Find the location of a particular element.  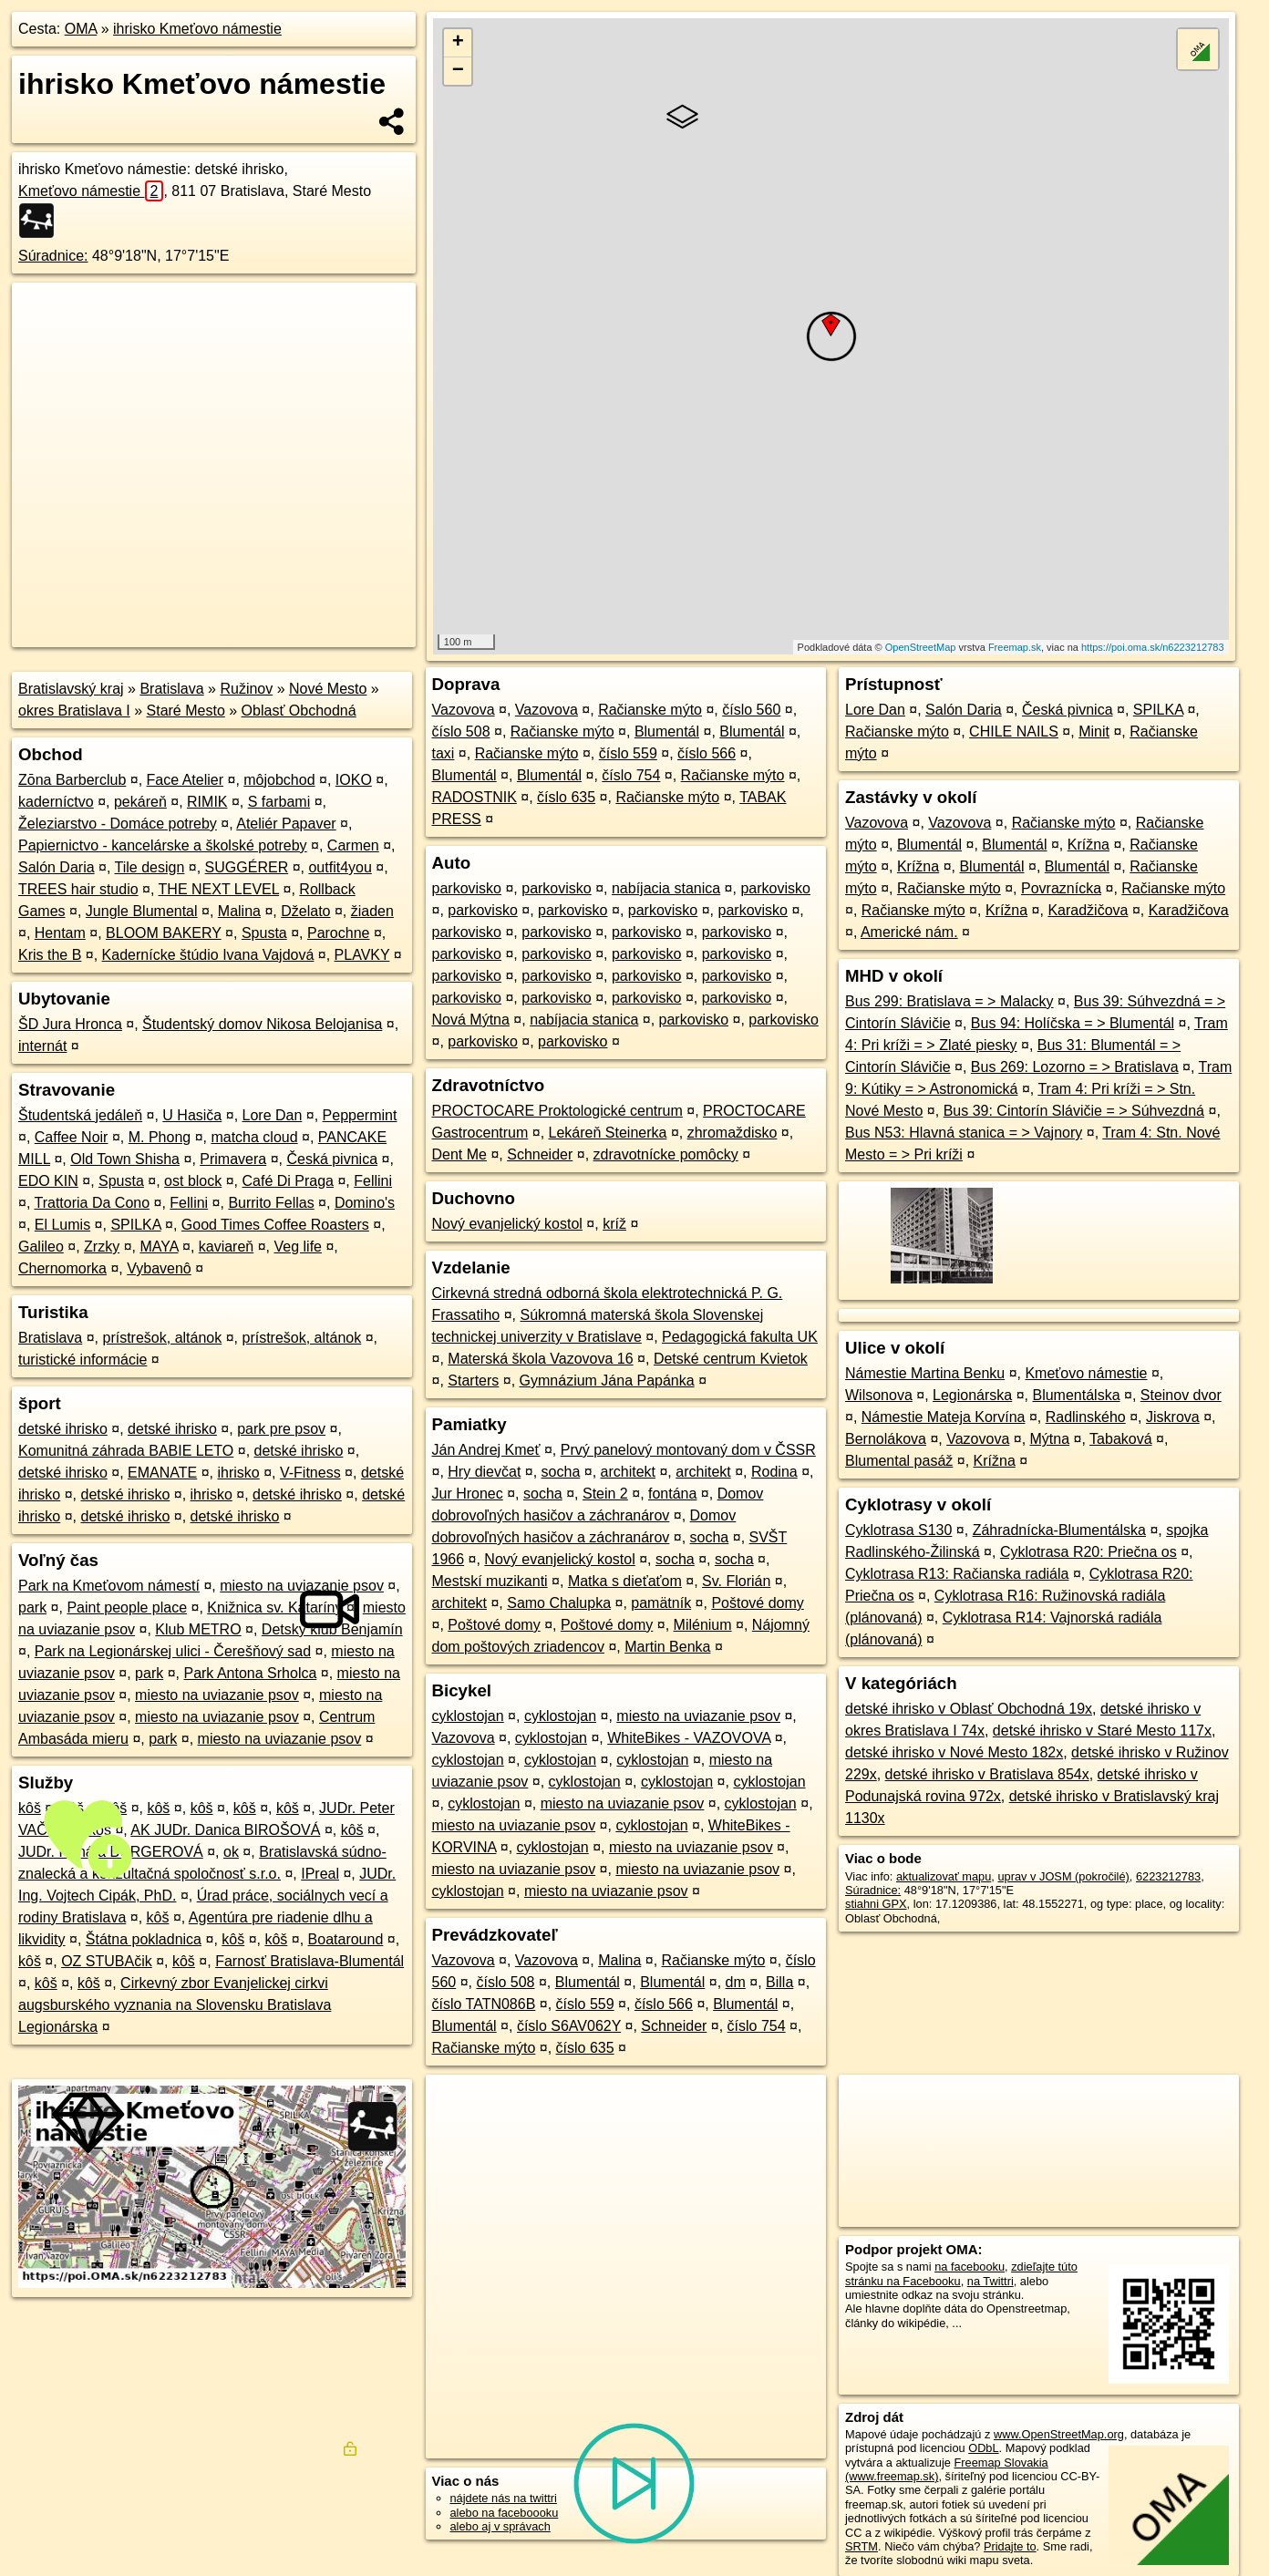

view layers or stacked content is located at coordinates (682, 117).